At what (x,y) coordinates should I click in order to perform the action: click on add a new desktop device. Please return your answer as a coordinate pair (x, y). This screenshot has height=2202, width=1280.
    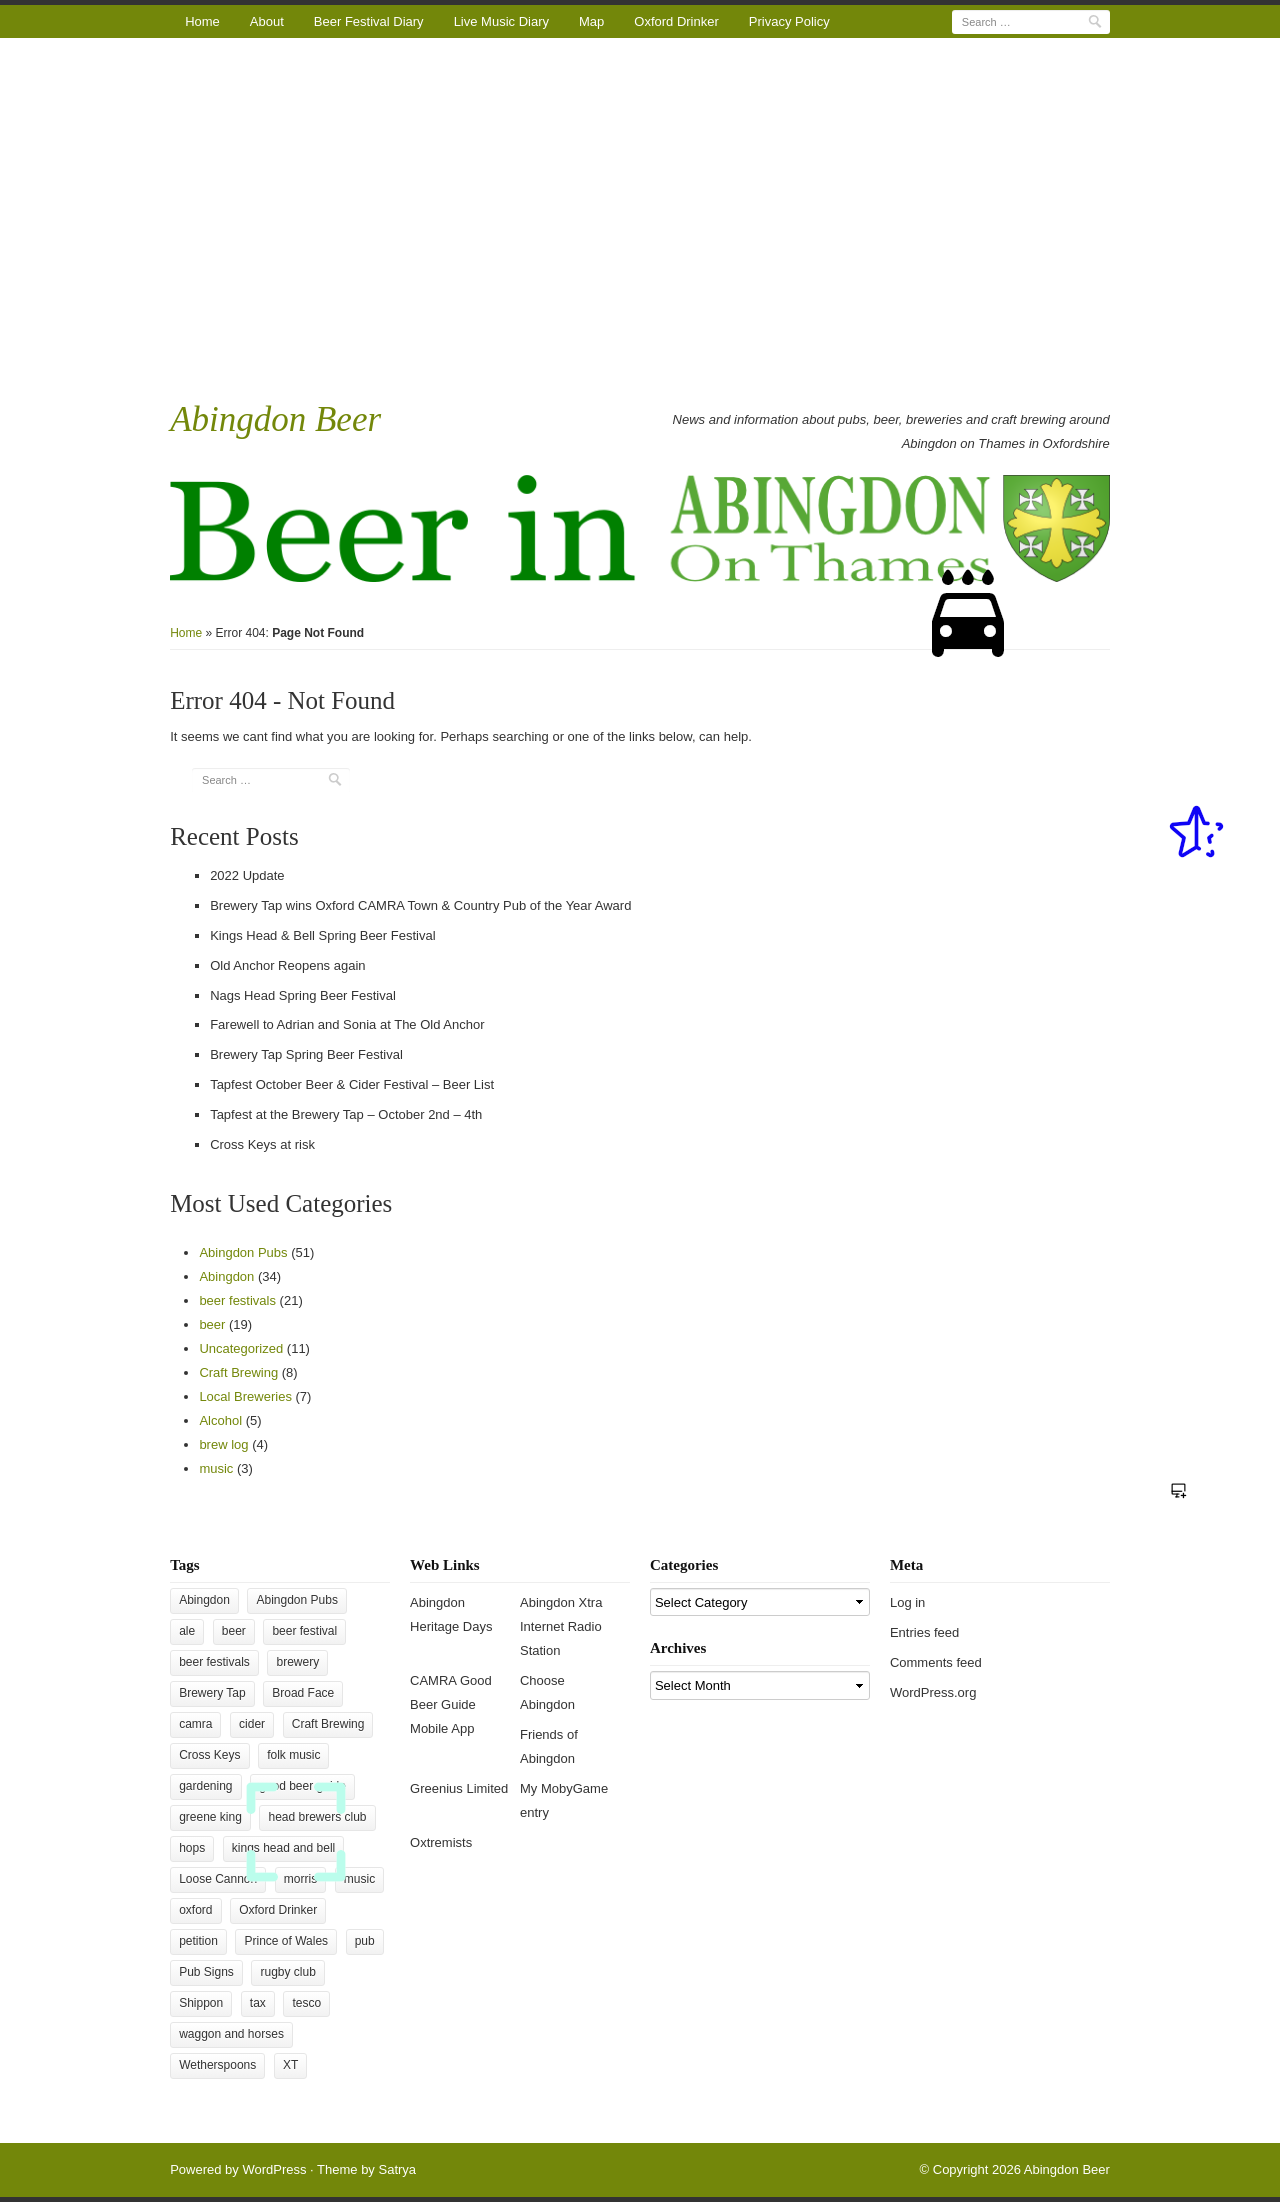
    Looking at the image, I should click on (1178, 1490).